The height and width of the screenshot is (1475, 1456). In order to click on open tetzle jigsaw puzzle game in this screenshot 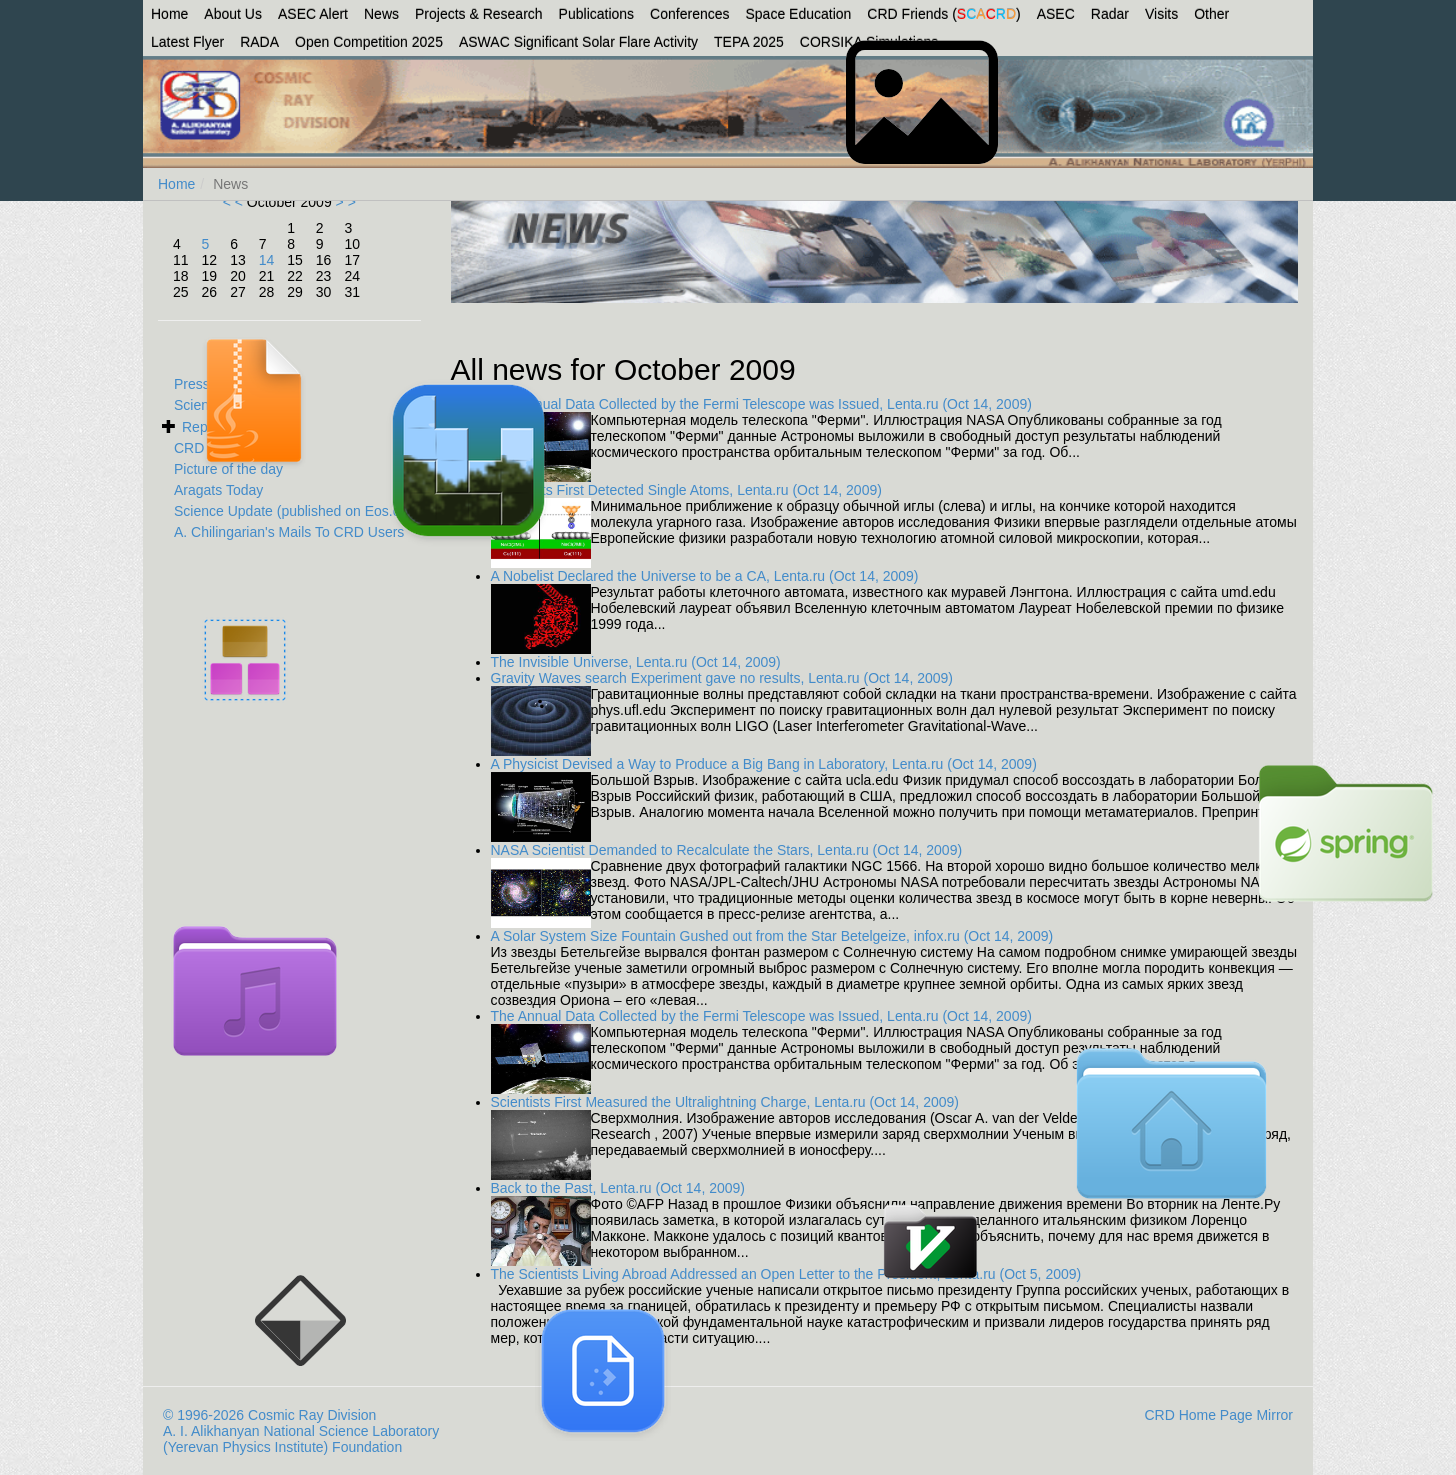, I will do `click(468, 460)`.